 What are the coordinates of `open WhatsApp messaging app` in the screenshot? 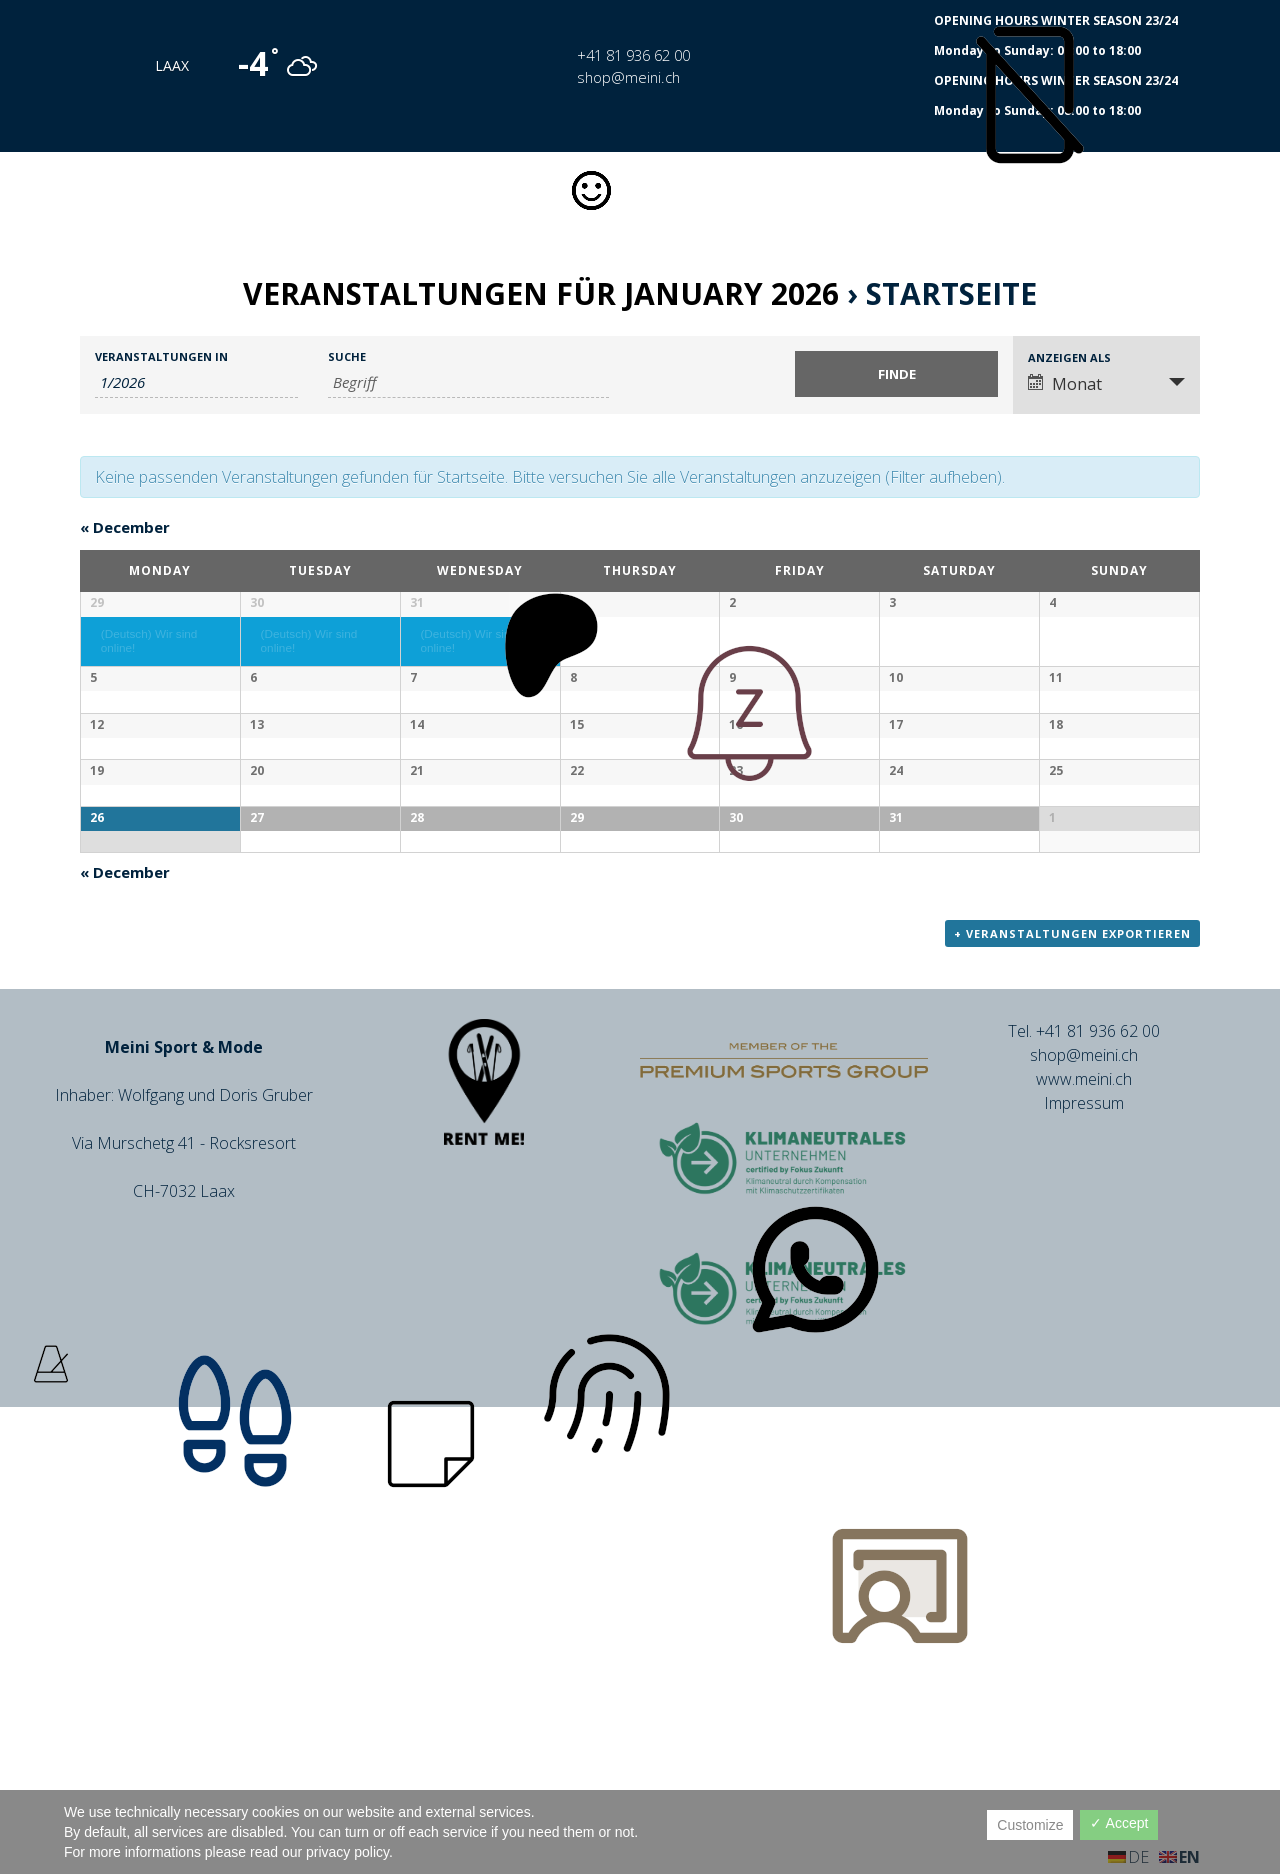 It's located at (815, 1269).